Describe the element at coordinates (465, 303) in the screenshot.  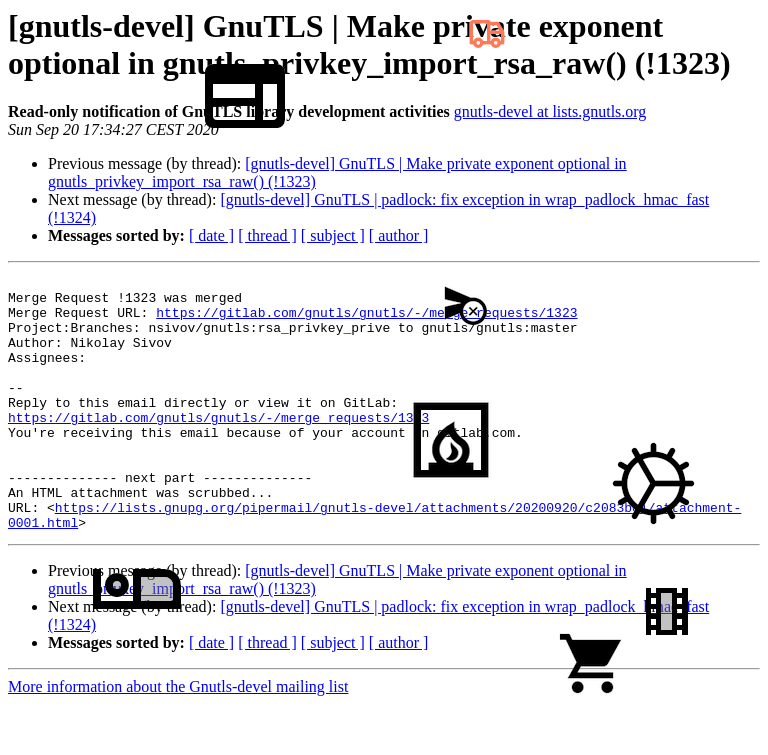
I see `cancel a scheduled message` at that location.